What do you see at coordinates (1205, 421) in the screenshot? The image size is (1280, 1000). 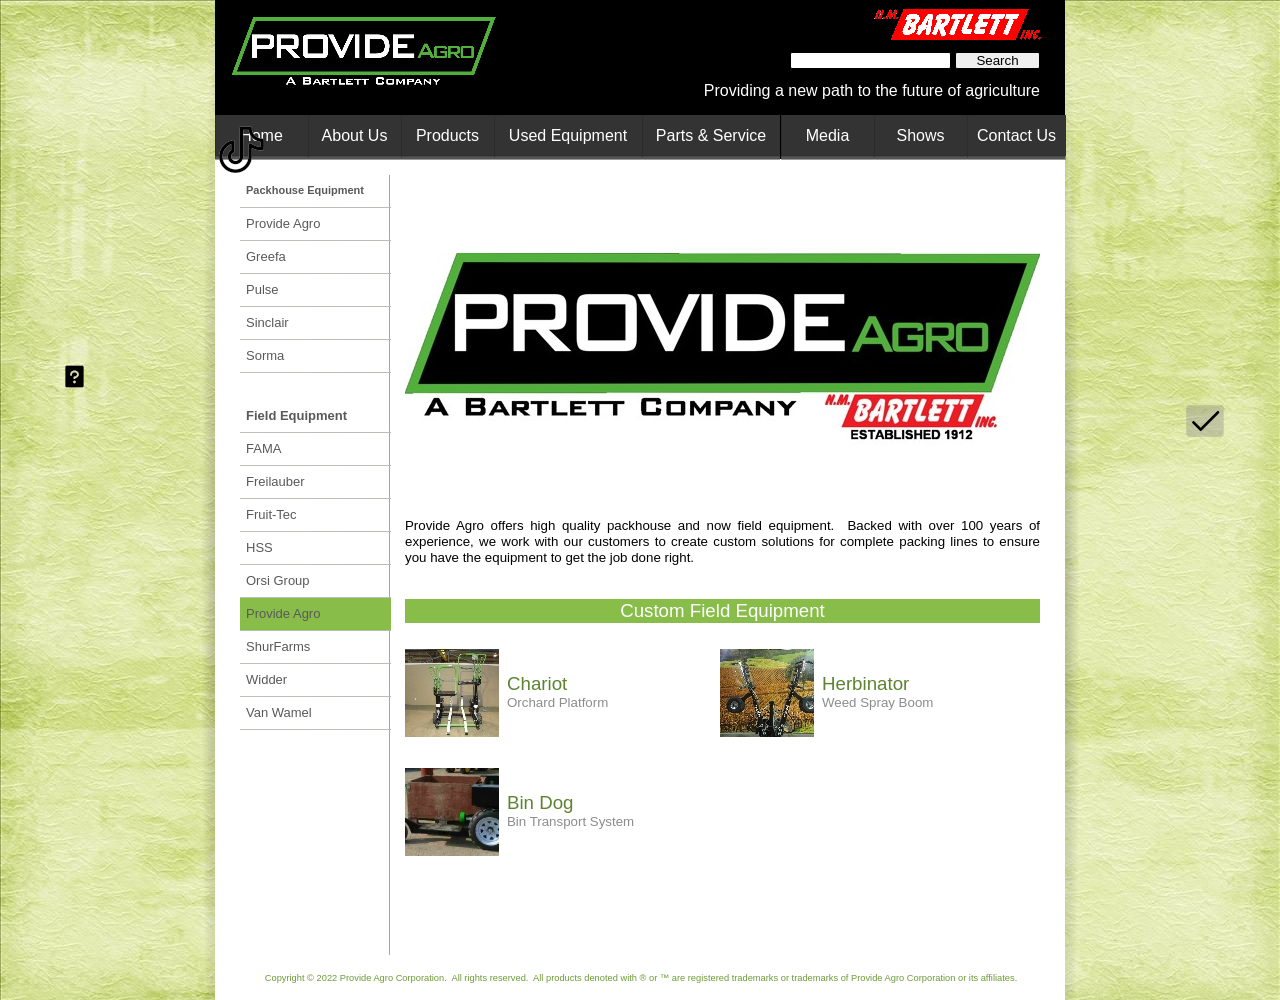 I see `confirm or submit an action` at bounding box center [1205, 421].